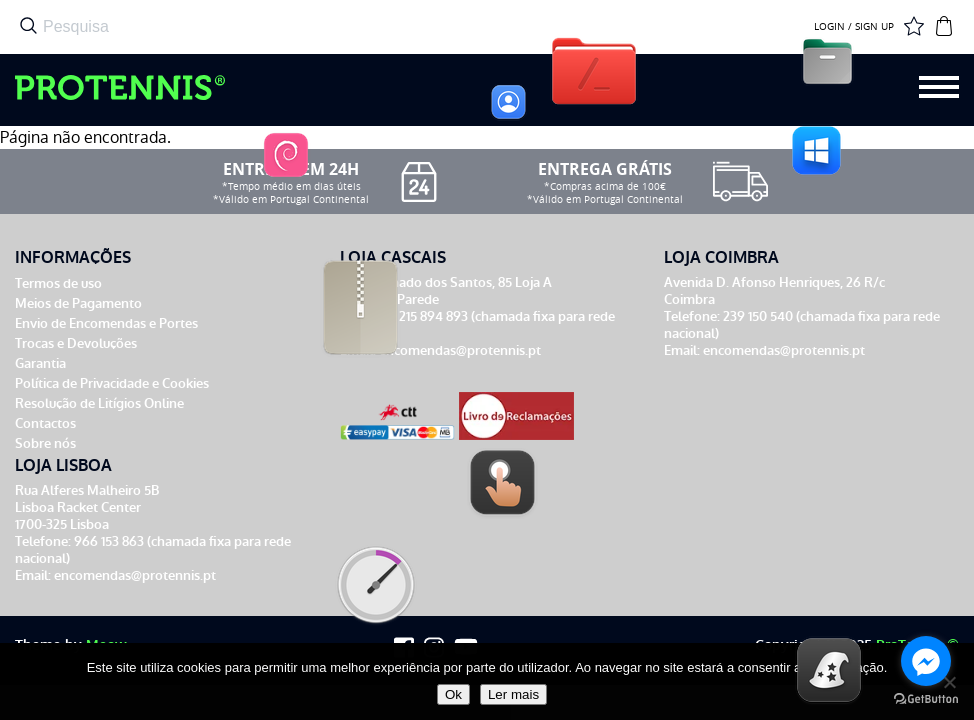  Describe the element at coordinates (508, 102) in the screenshot. I see `manage contact list settings` at that location.